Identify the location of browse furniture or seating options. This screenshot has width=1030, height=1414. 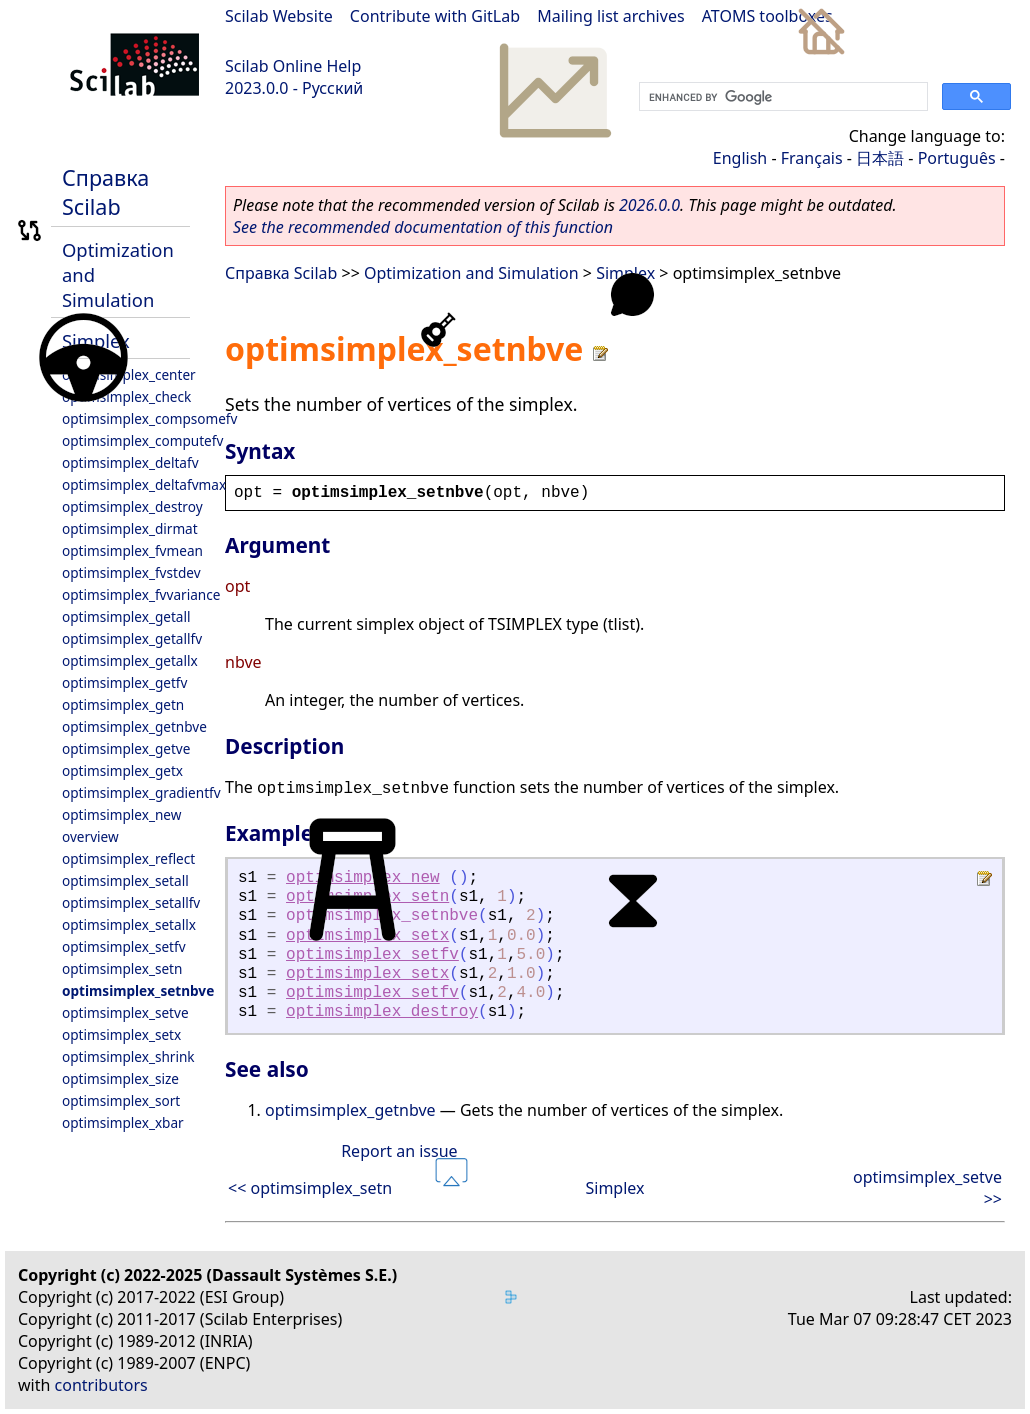
(352, 879).